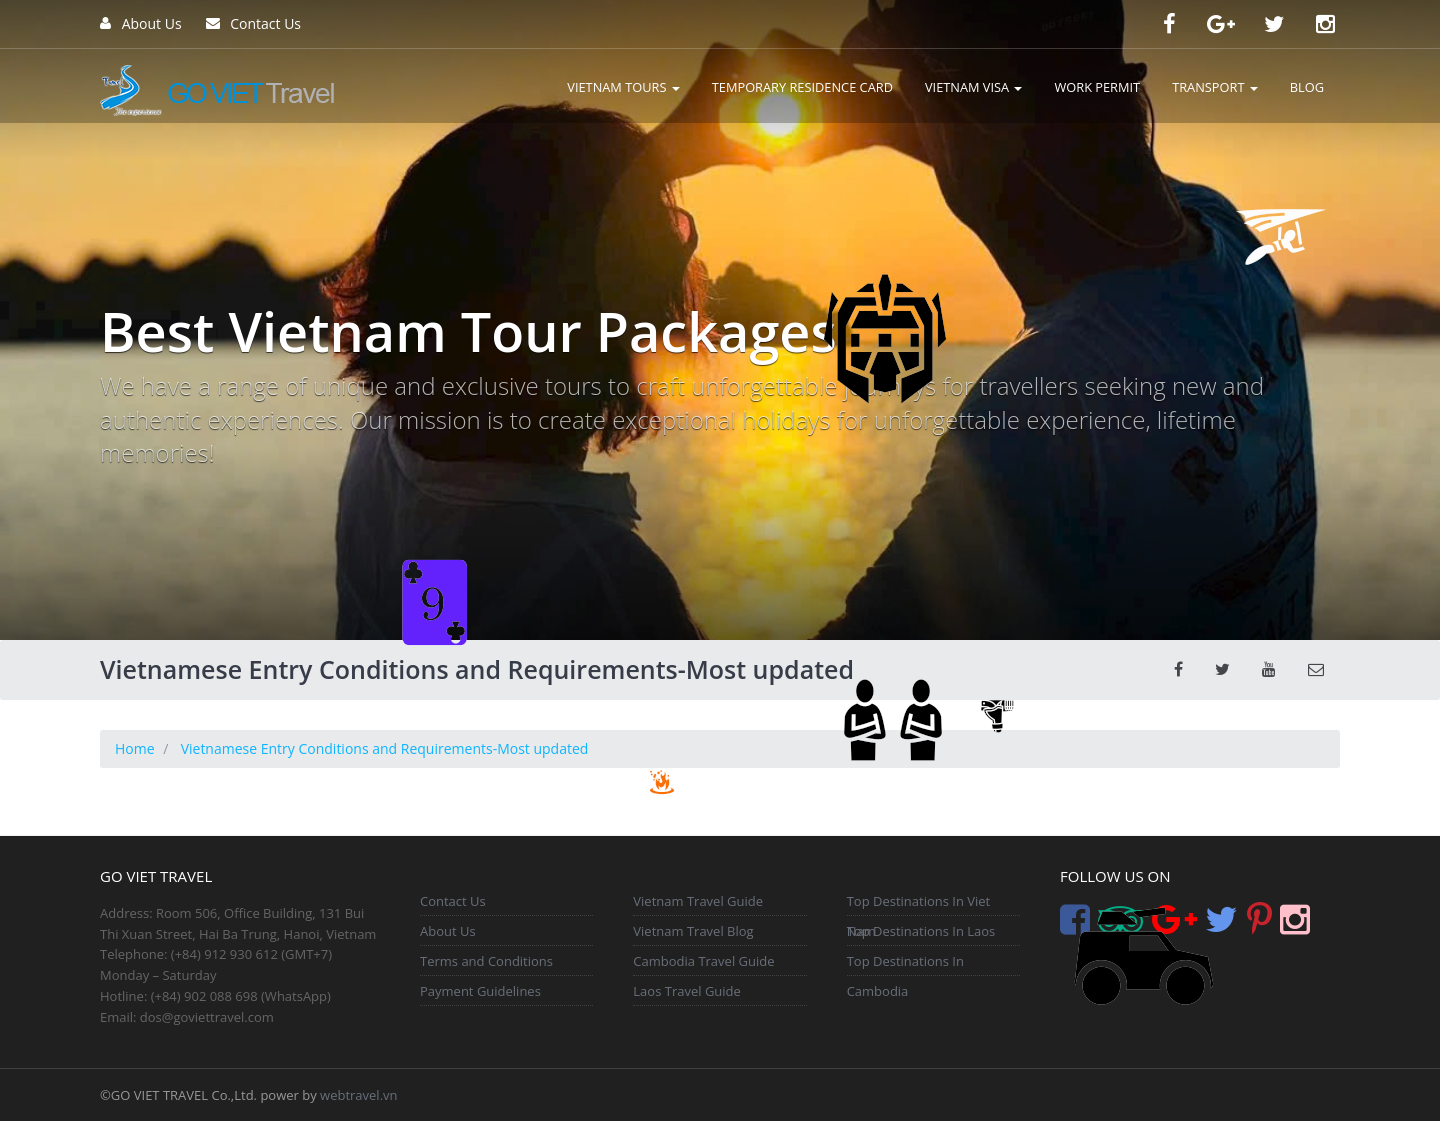  Describe the element at coordinates (885, 339) in the screenshot. I see `select mech or robot character class` at that location.